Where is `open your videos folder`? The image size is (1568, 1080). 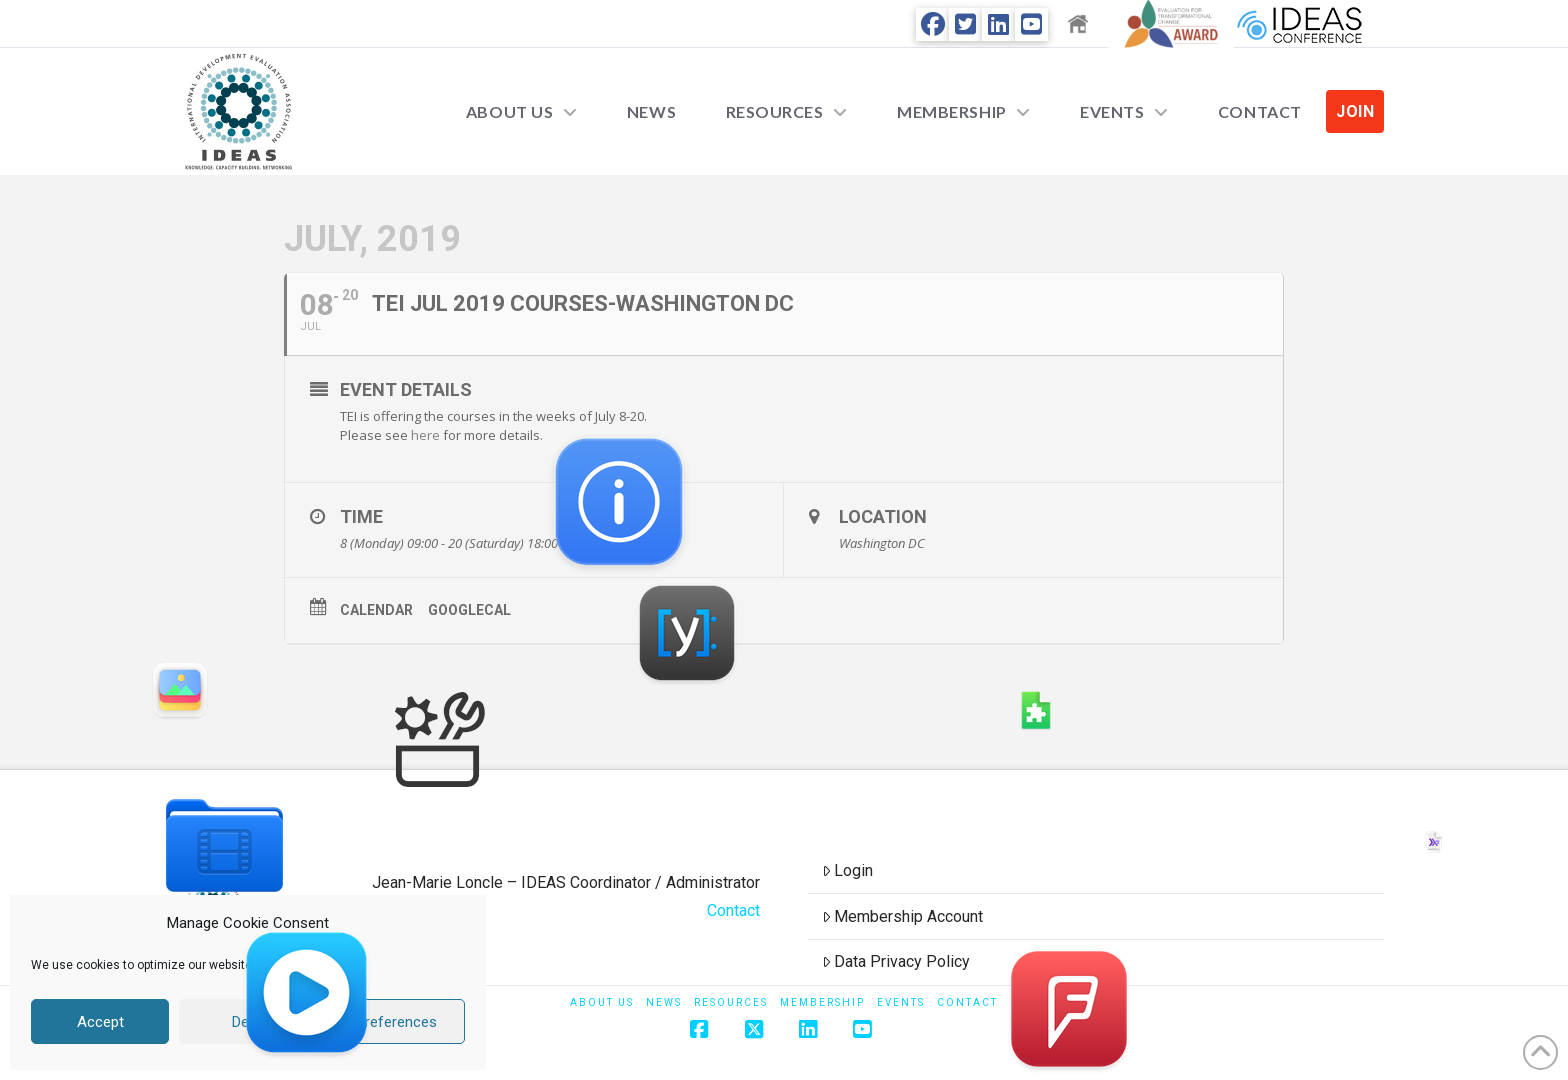 open your videos folder is located at coordinates (224, 845).